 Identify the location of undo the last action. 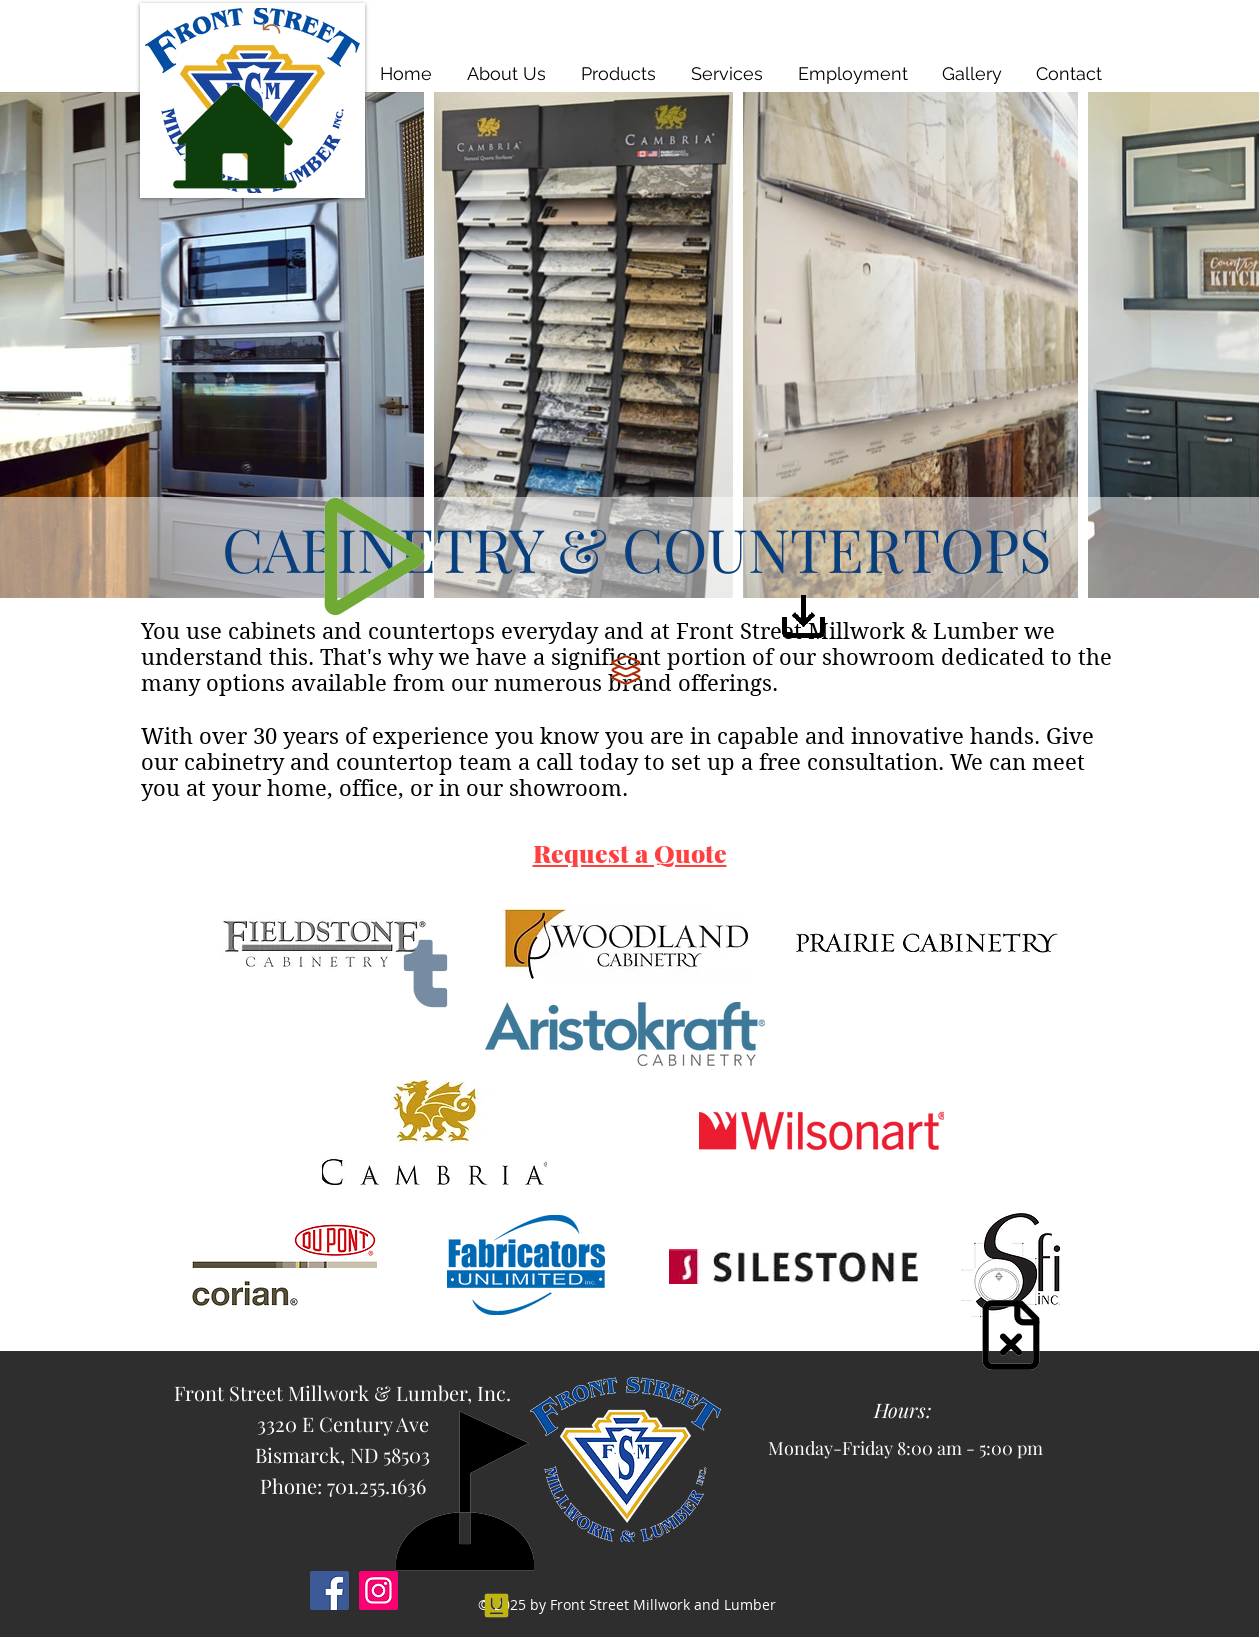
(271, 28).